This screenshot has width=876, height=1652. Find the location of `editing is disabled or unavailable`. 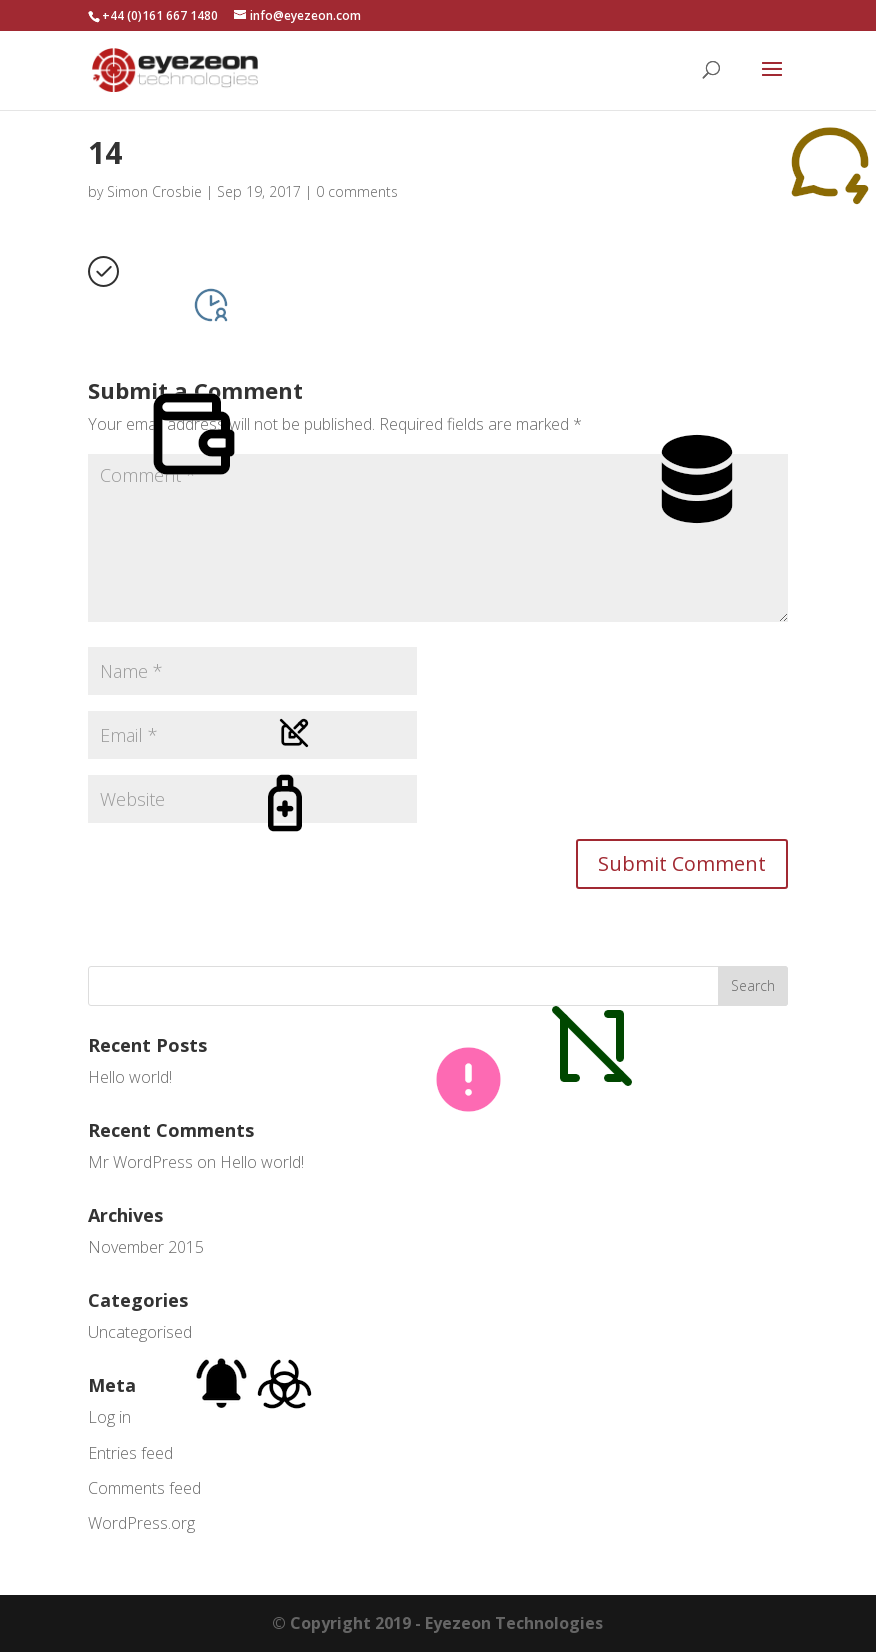

editing is disabled or unavailable is located at coordinates (294, 733).